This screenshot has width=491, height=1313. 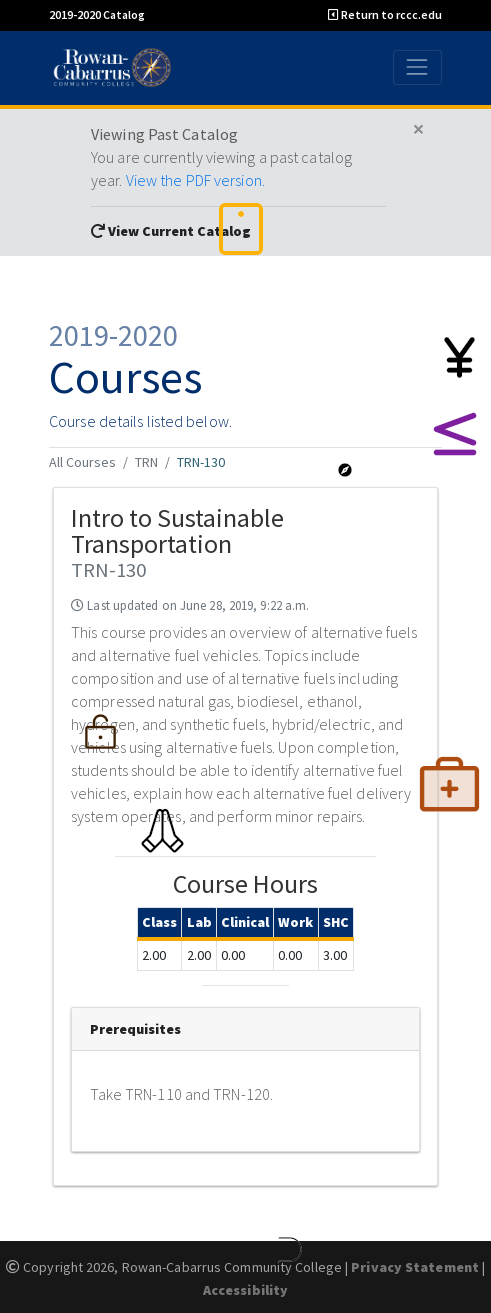 What do you see at coordinates (449, 786) in the screenshot?
I see `access medical or health resources` at bounding box center [449, 786].